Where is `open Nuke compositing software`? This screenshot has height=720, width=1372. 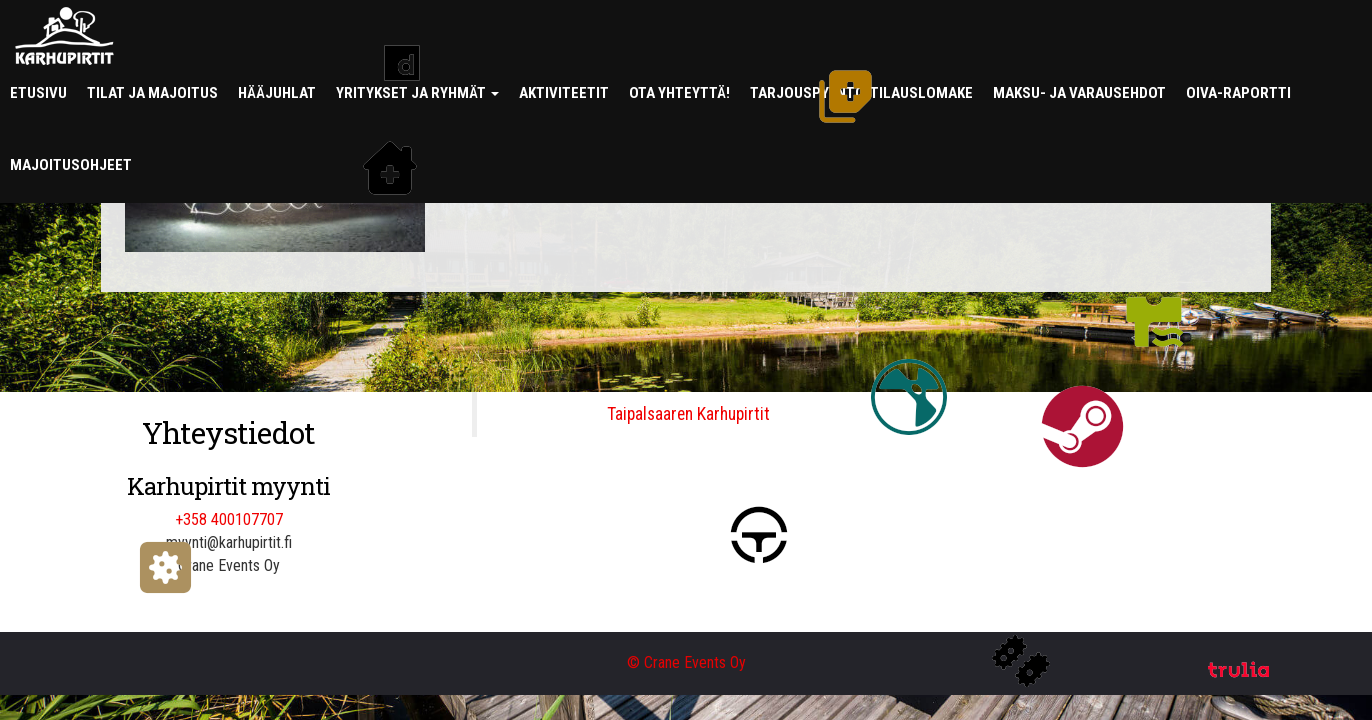
open Nuke compositing software is located at coordinates (909, 397).